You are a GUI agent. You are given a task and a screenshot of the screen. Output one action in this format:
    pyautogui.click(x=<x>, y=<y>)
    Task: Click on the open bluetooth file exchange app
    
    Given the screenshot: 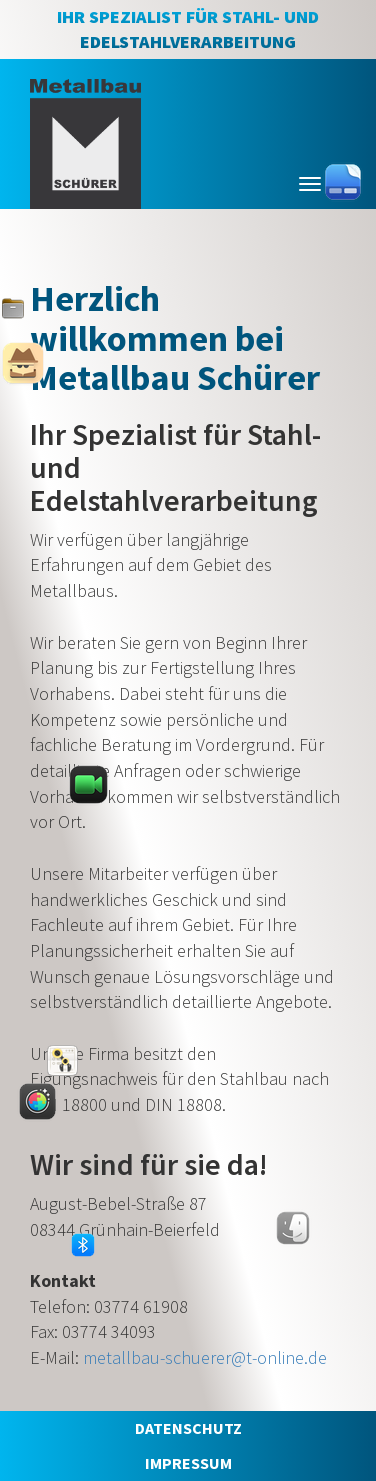 What is the action you would take?
    pyautogui.click(x=83, y=1245)
    